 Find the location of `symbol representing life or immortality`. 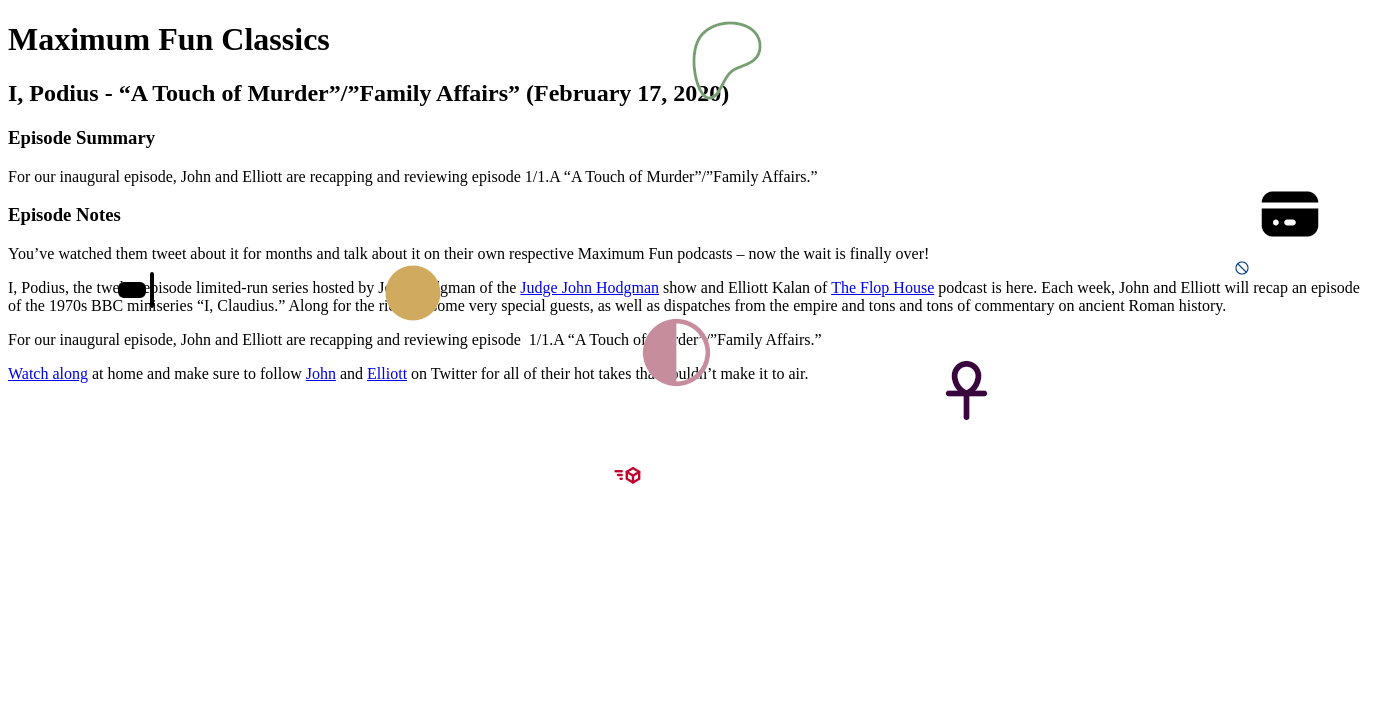

symbol representing life or immortality is located at coordinates (966, 390).